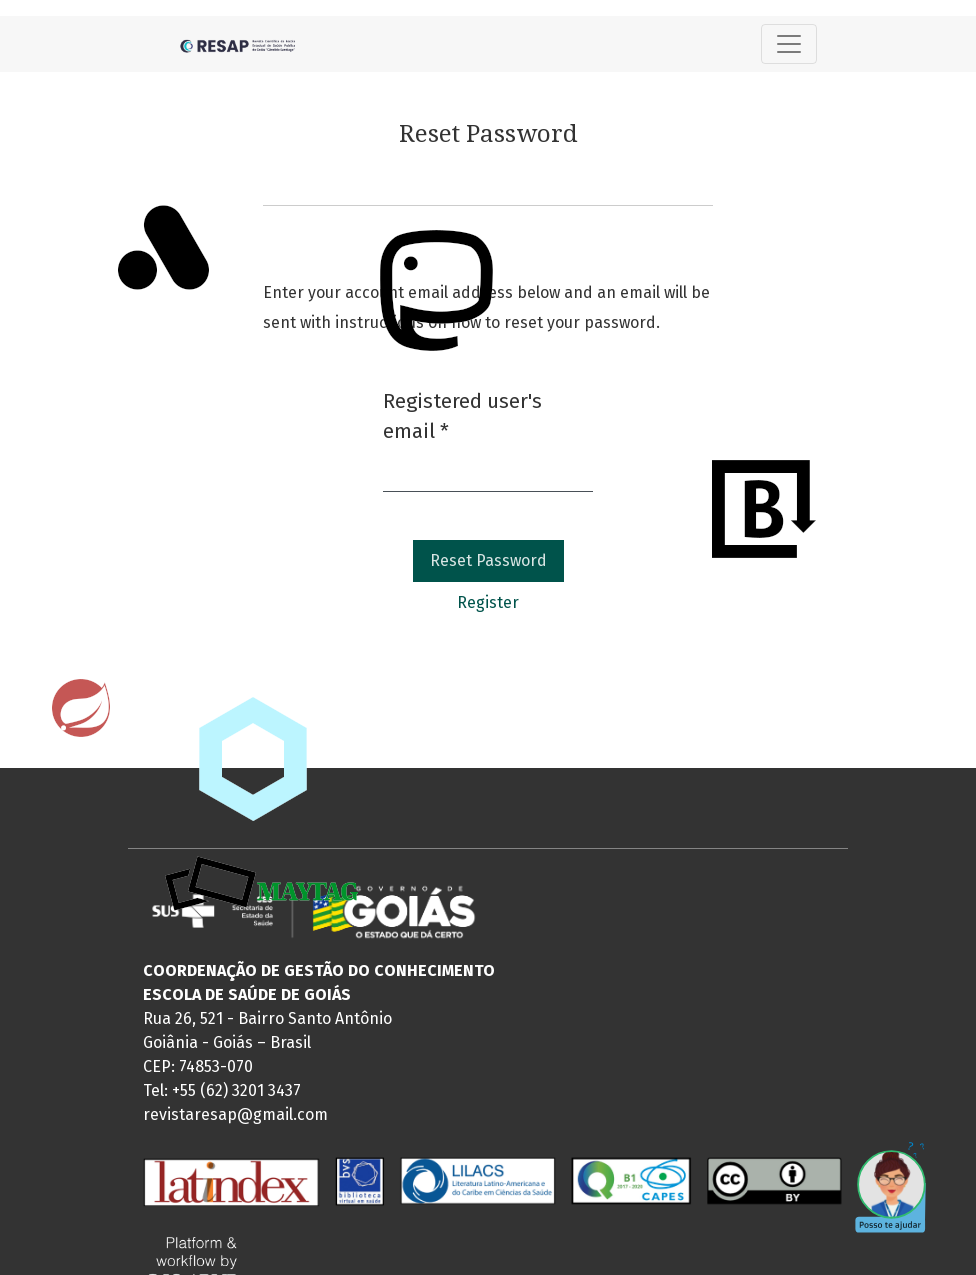 The width and height of the screenshot is (976, 1275). I want to click on spring framework logo, so click(81, 708).